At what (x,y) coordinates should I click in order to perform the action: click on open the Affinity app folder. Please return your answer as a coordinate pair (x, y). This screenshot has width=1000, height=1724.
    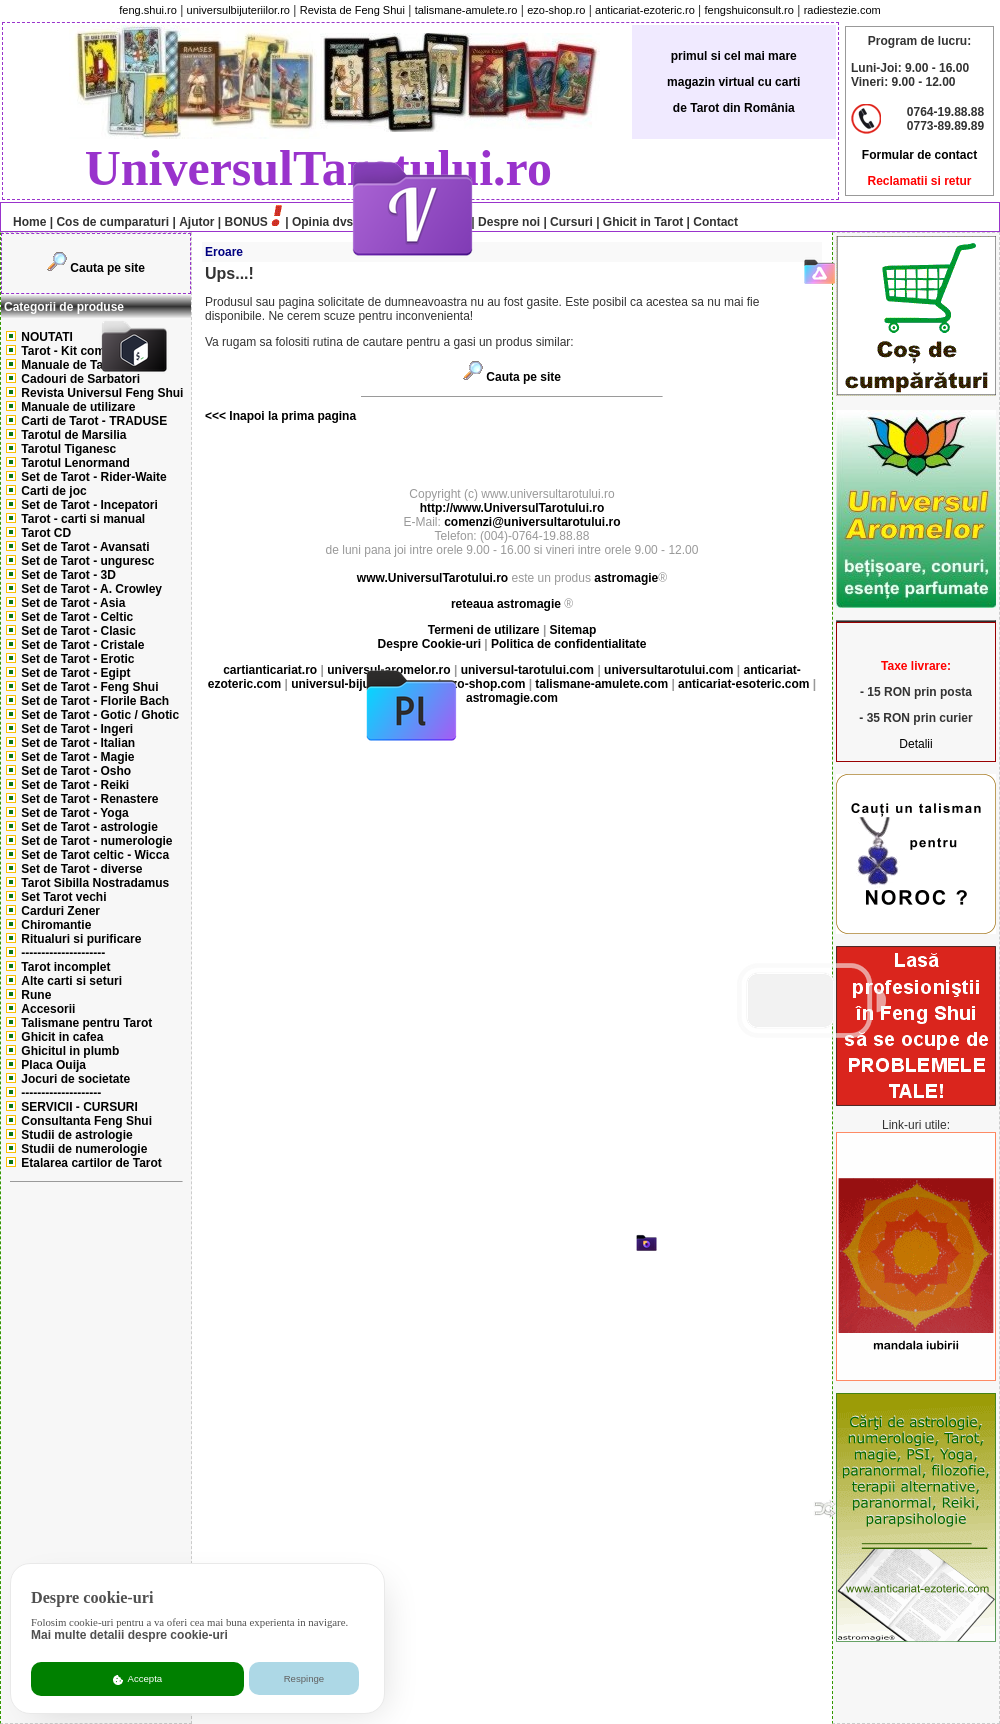
    Looking at the image, I should click on (819, 272).